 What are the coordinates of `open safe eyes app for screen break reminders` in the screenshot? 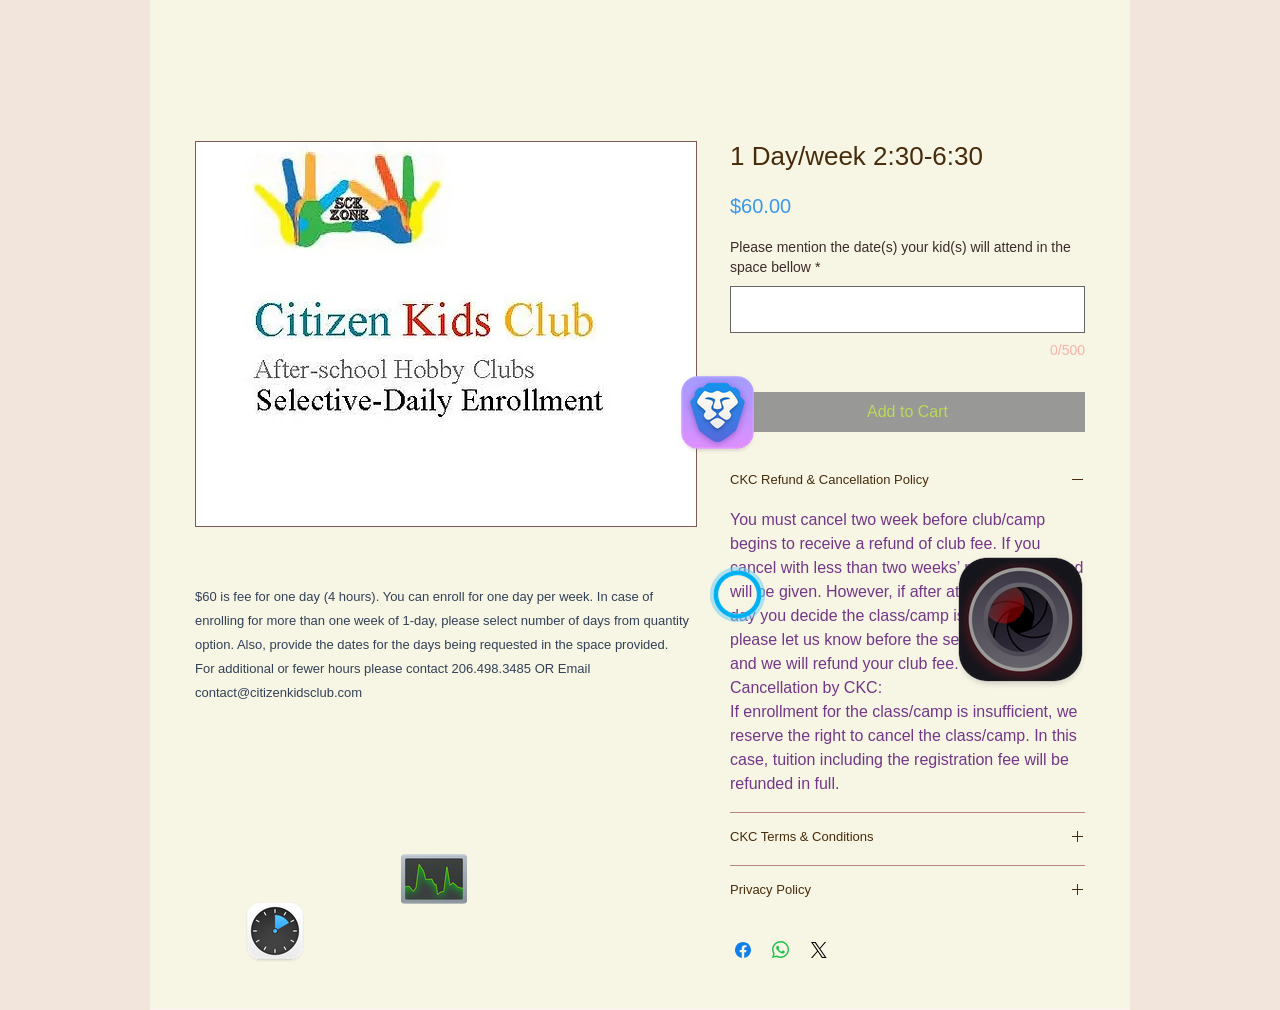 It's located at (275, 931).